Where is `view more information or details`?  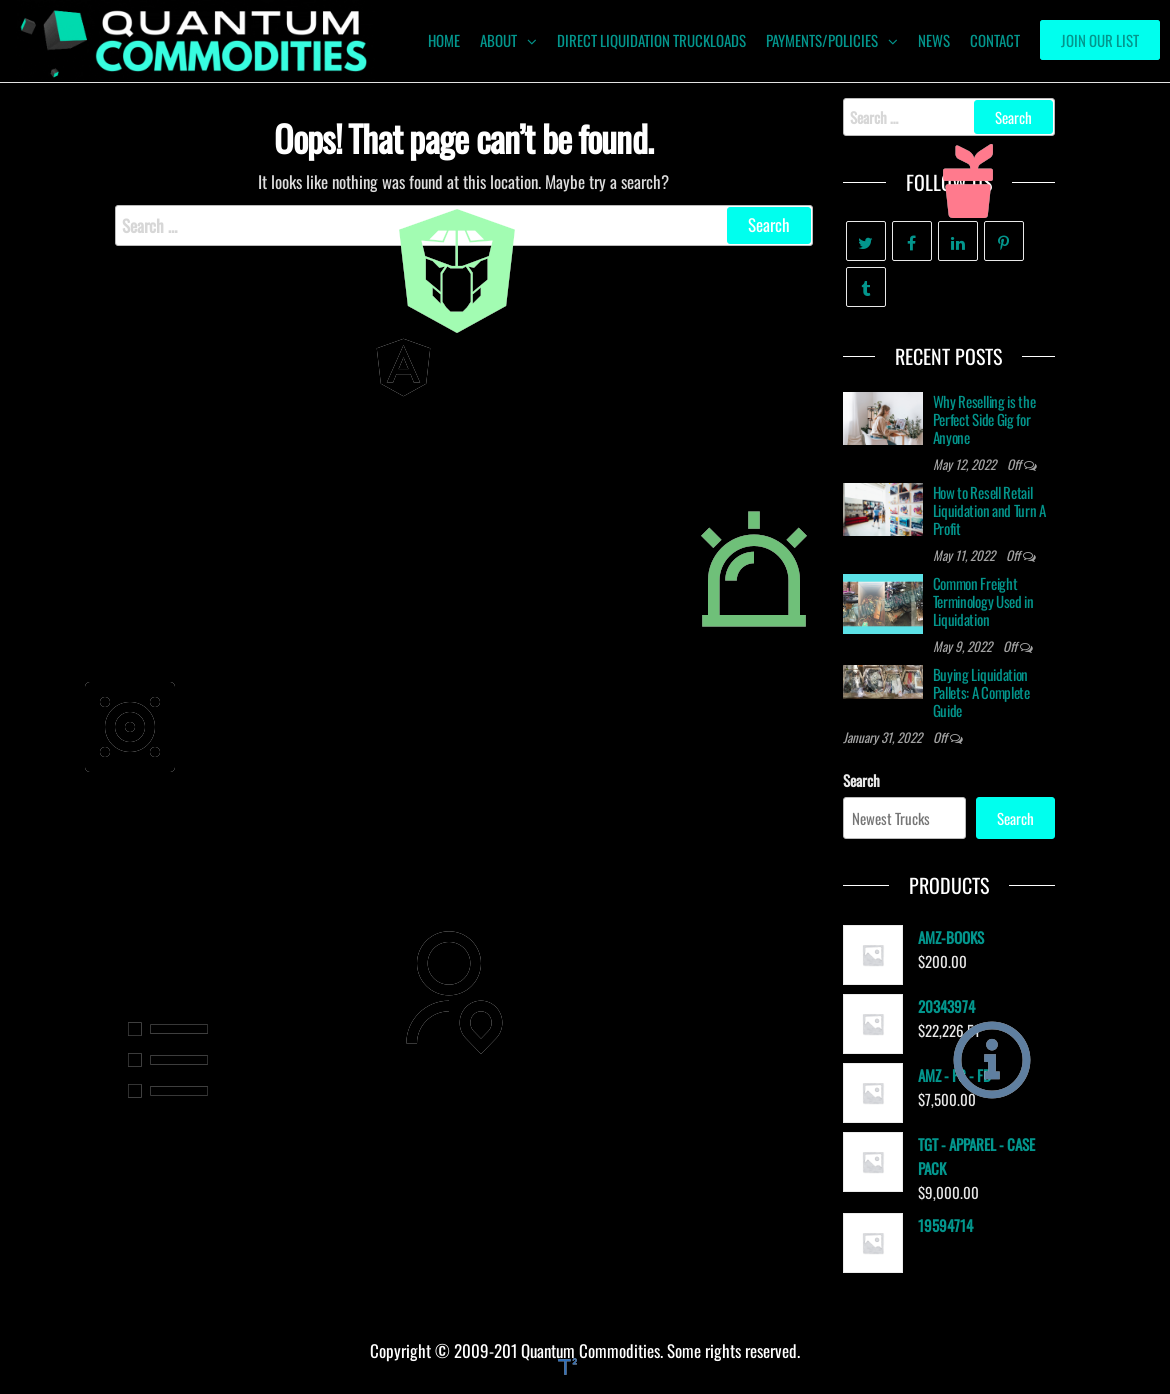 view more information or details is located at coordinates (992, 1060).